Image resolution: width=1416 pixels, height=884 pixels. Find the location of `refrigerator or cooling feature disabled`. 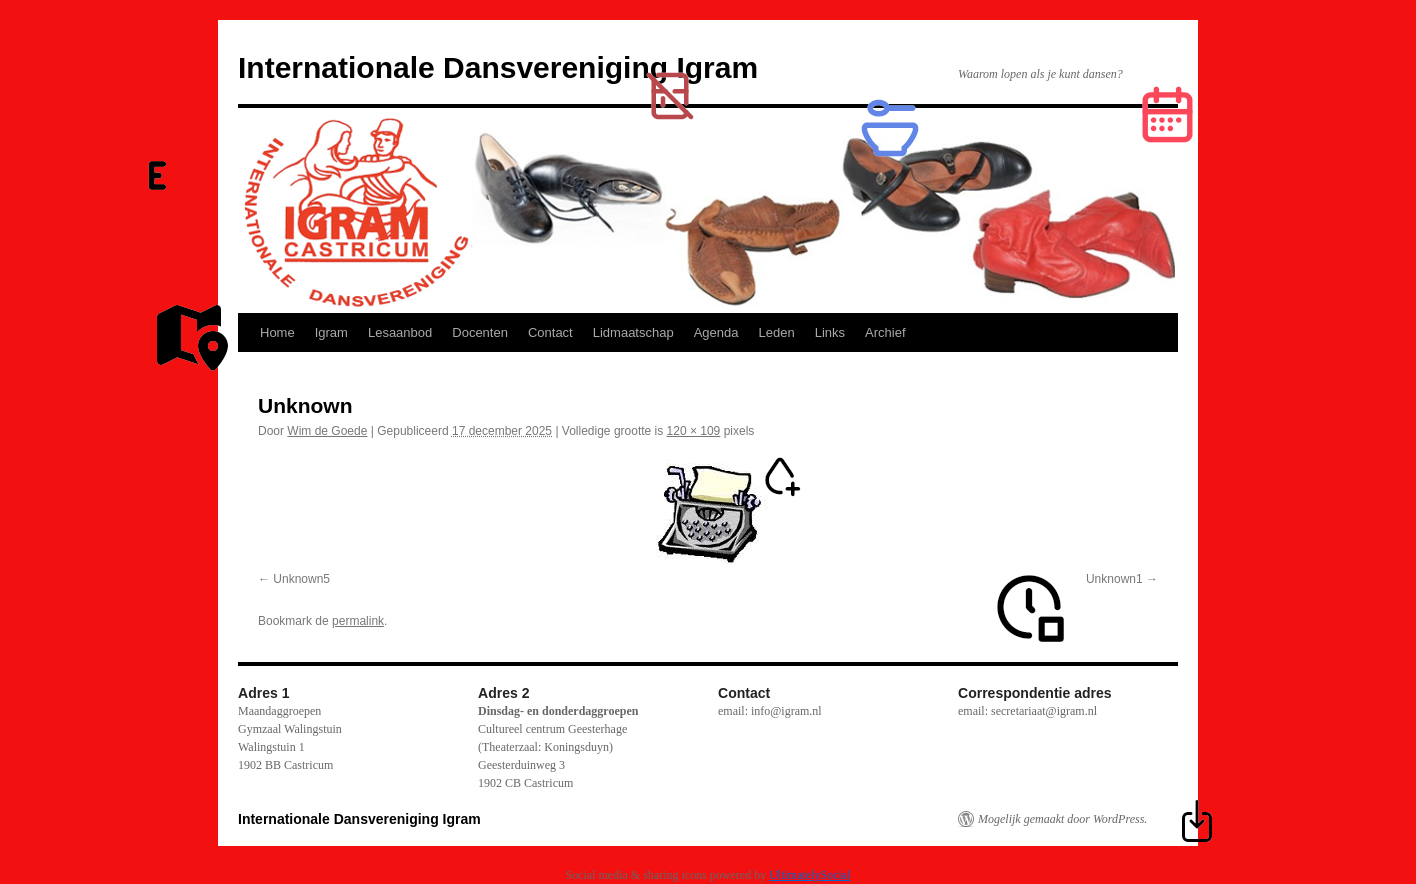

refrigerator or cooling feature disabled is located at coordinates (670, 96).